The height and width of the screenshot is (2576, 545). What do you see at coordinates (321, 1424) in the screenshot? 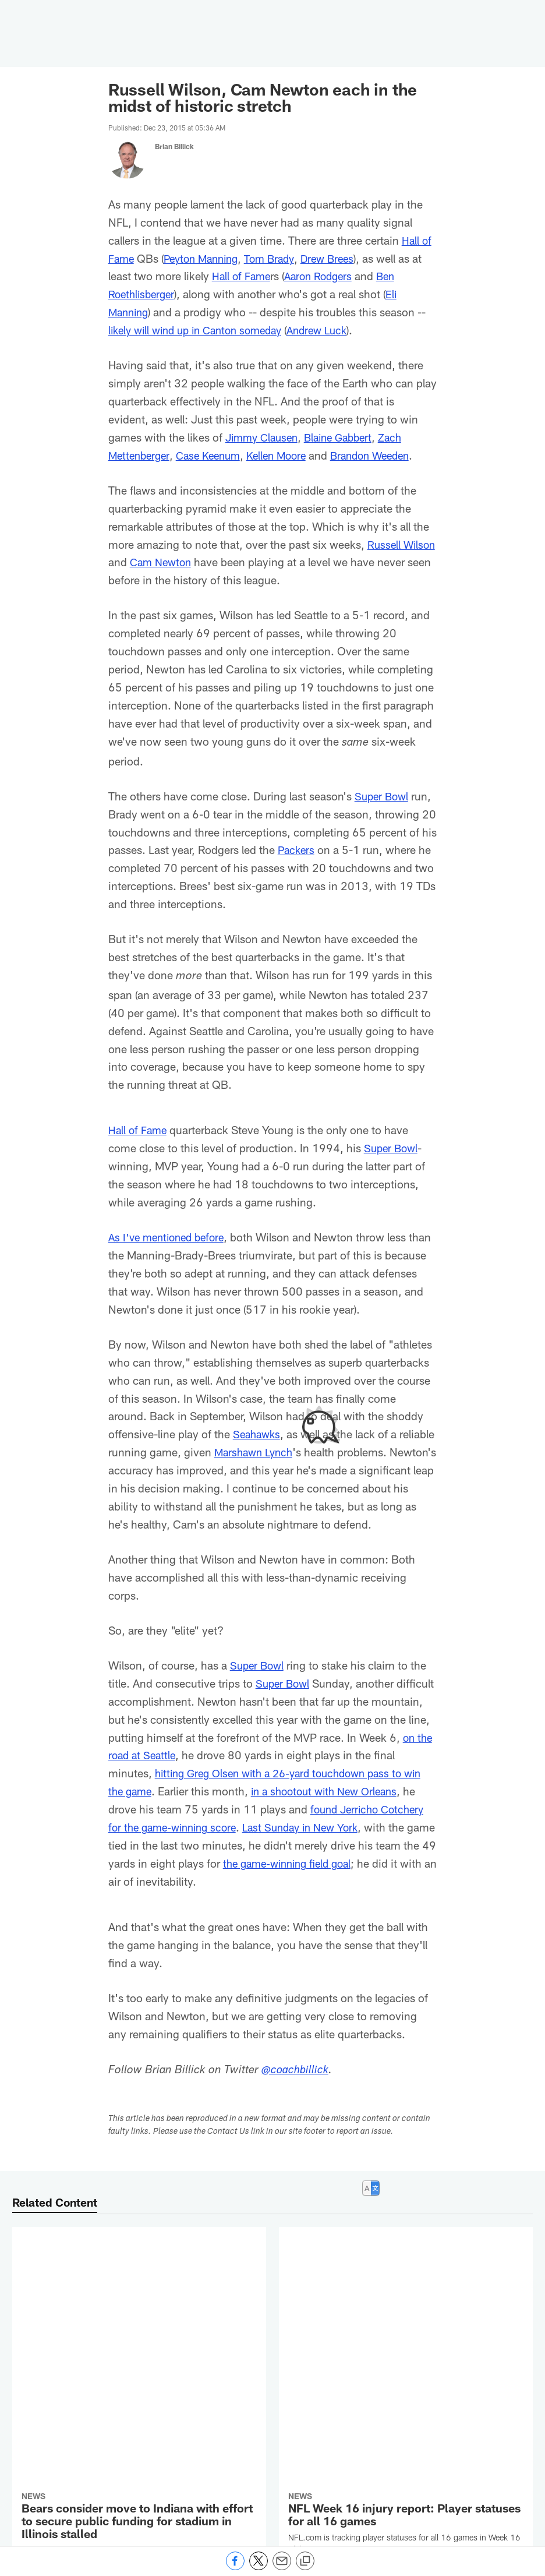
I see `open dino messaging app` at bounding box center [321, 1424].